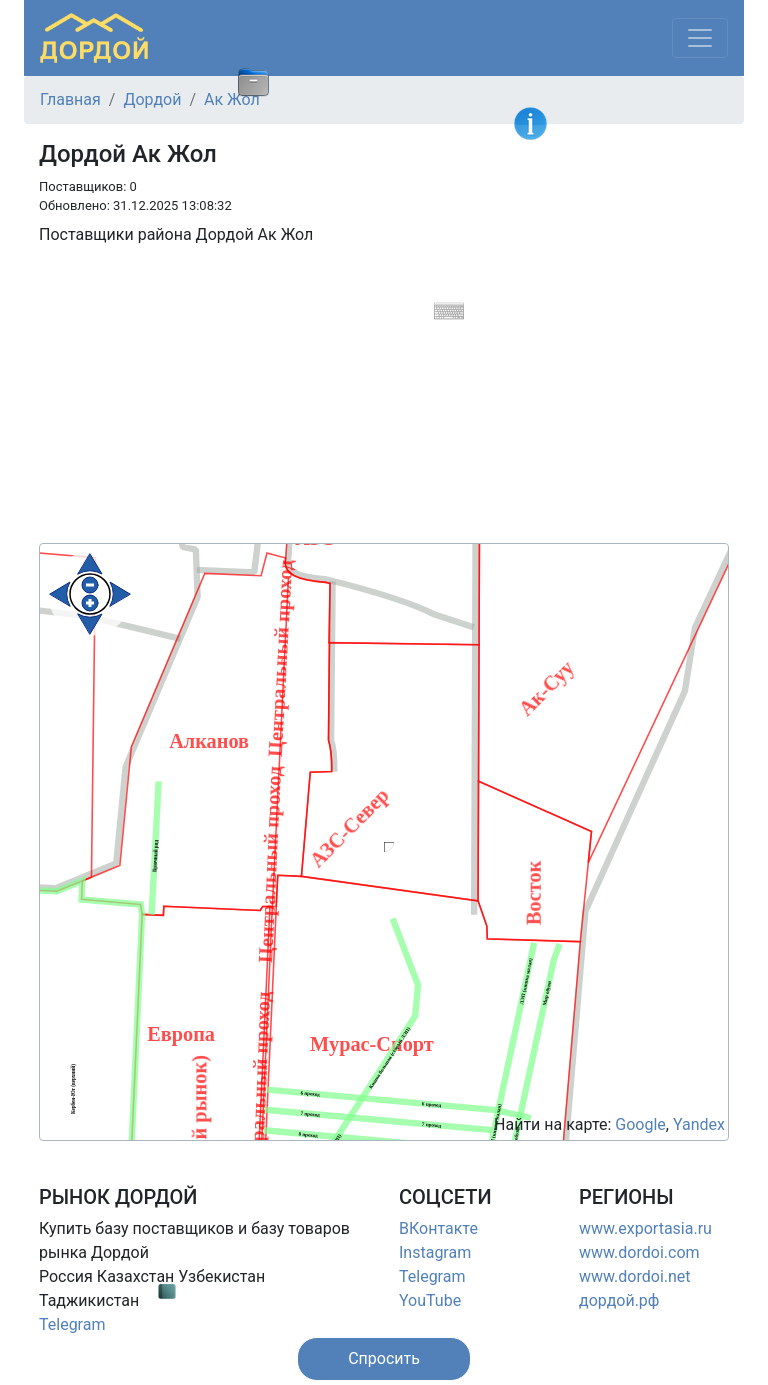 The width and height of the screenshot is (768, 1385). I want to click on access the desktop folder, so click(167, 1291).